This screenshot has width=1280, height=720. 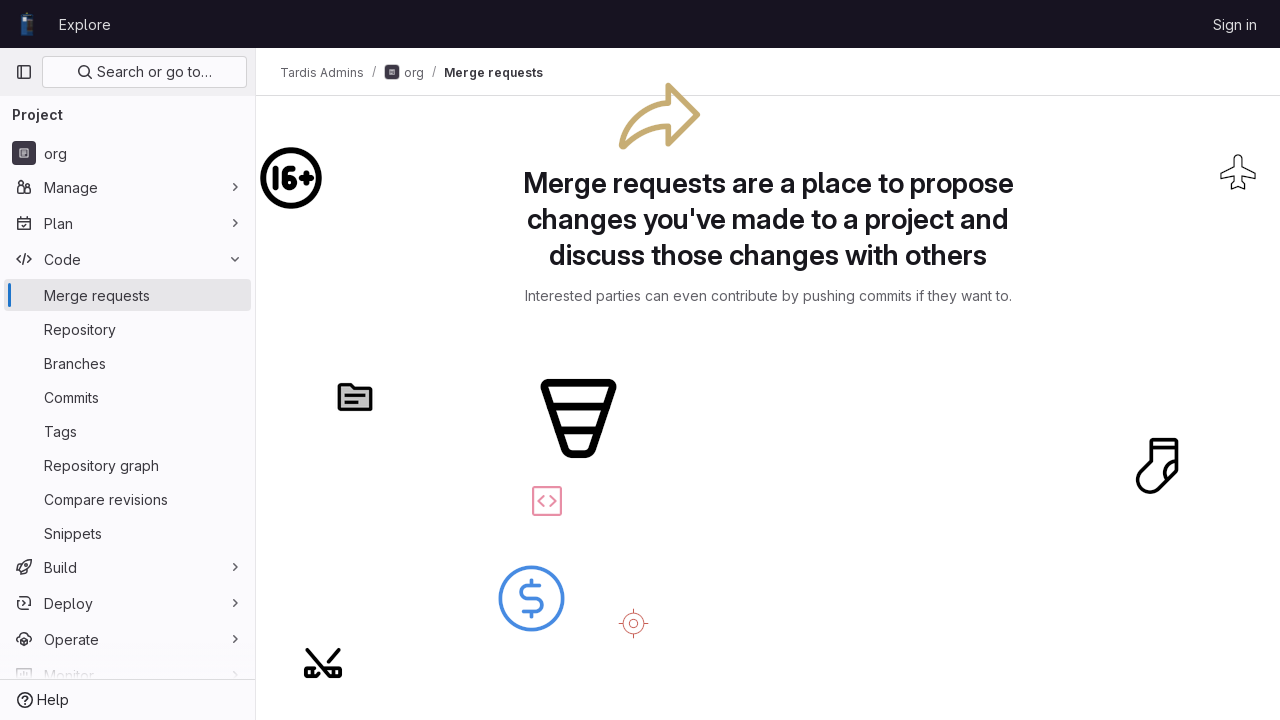 What do you see at coordinates (531, 598) in the screenshot?
I see `view account balance or financial summary` at bounding box center [531, 598].